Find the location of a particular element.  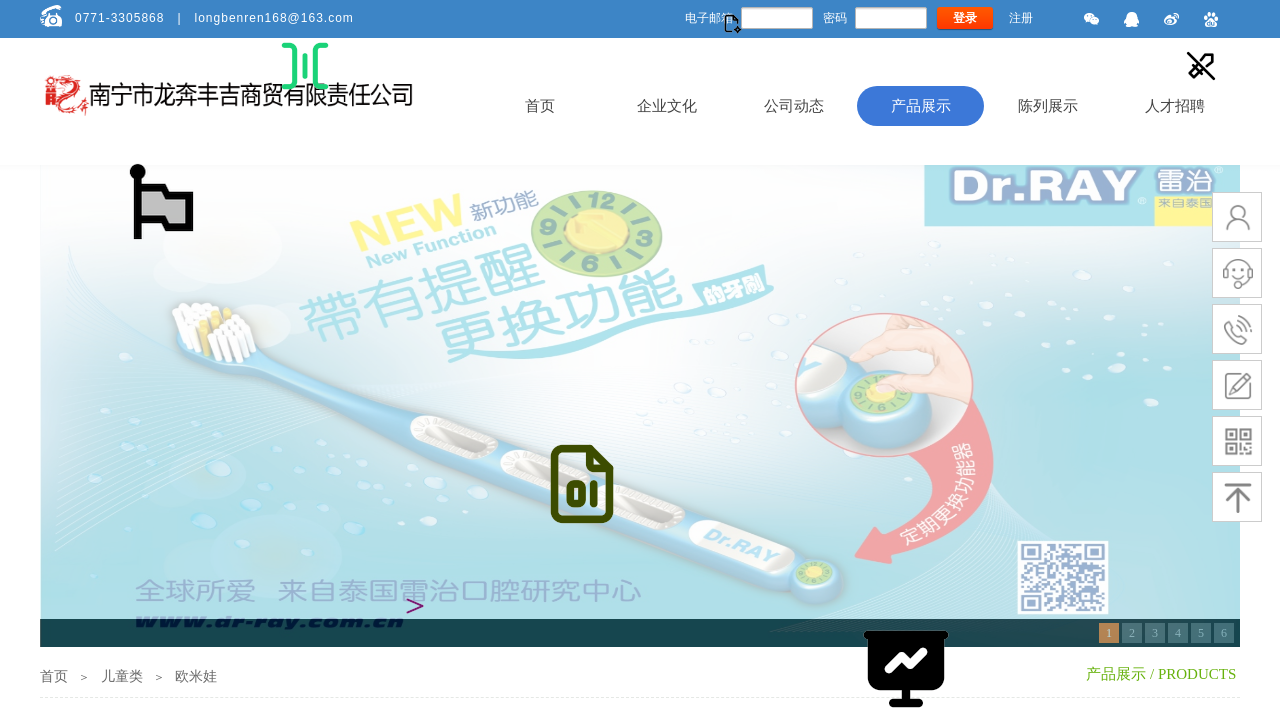

add a flag emoji to your message is located at coordinates (161, 203).